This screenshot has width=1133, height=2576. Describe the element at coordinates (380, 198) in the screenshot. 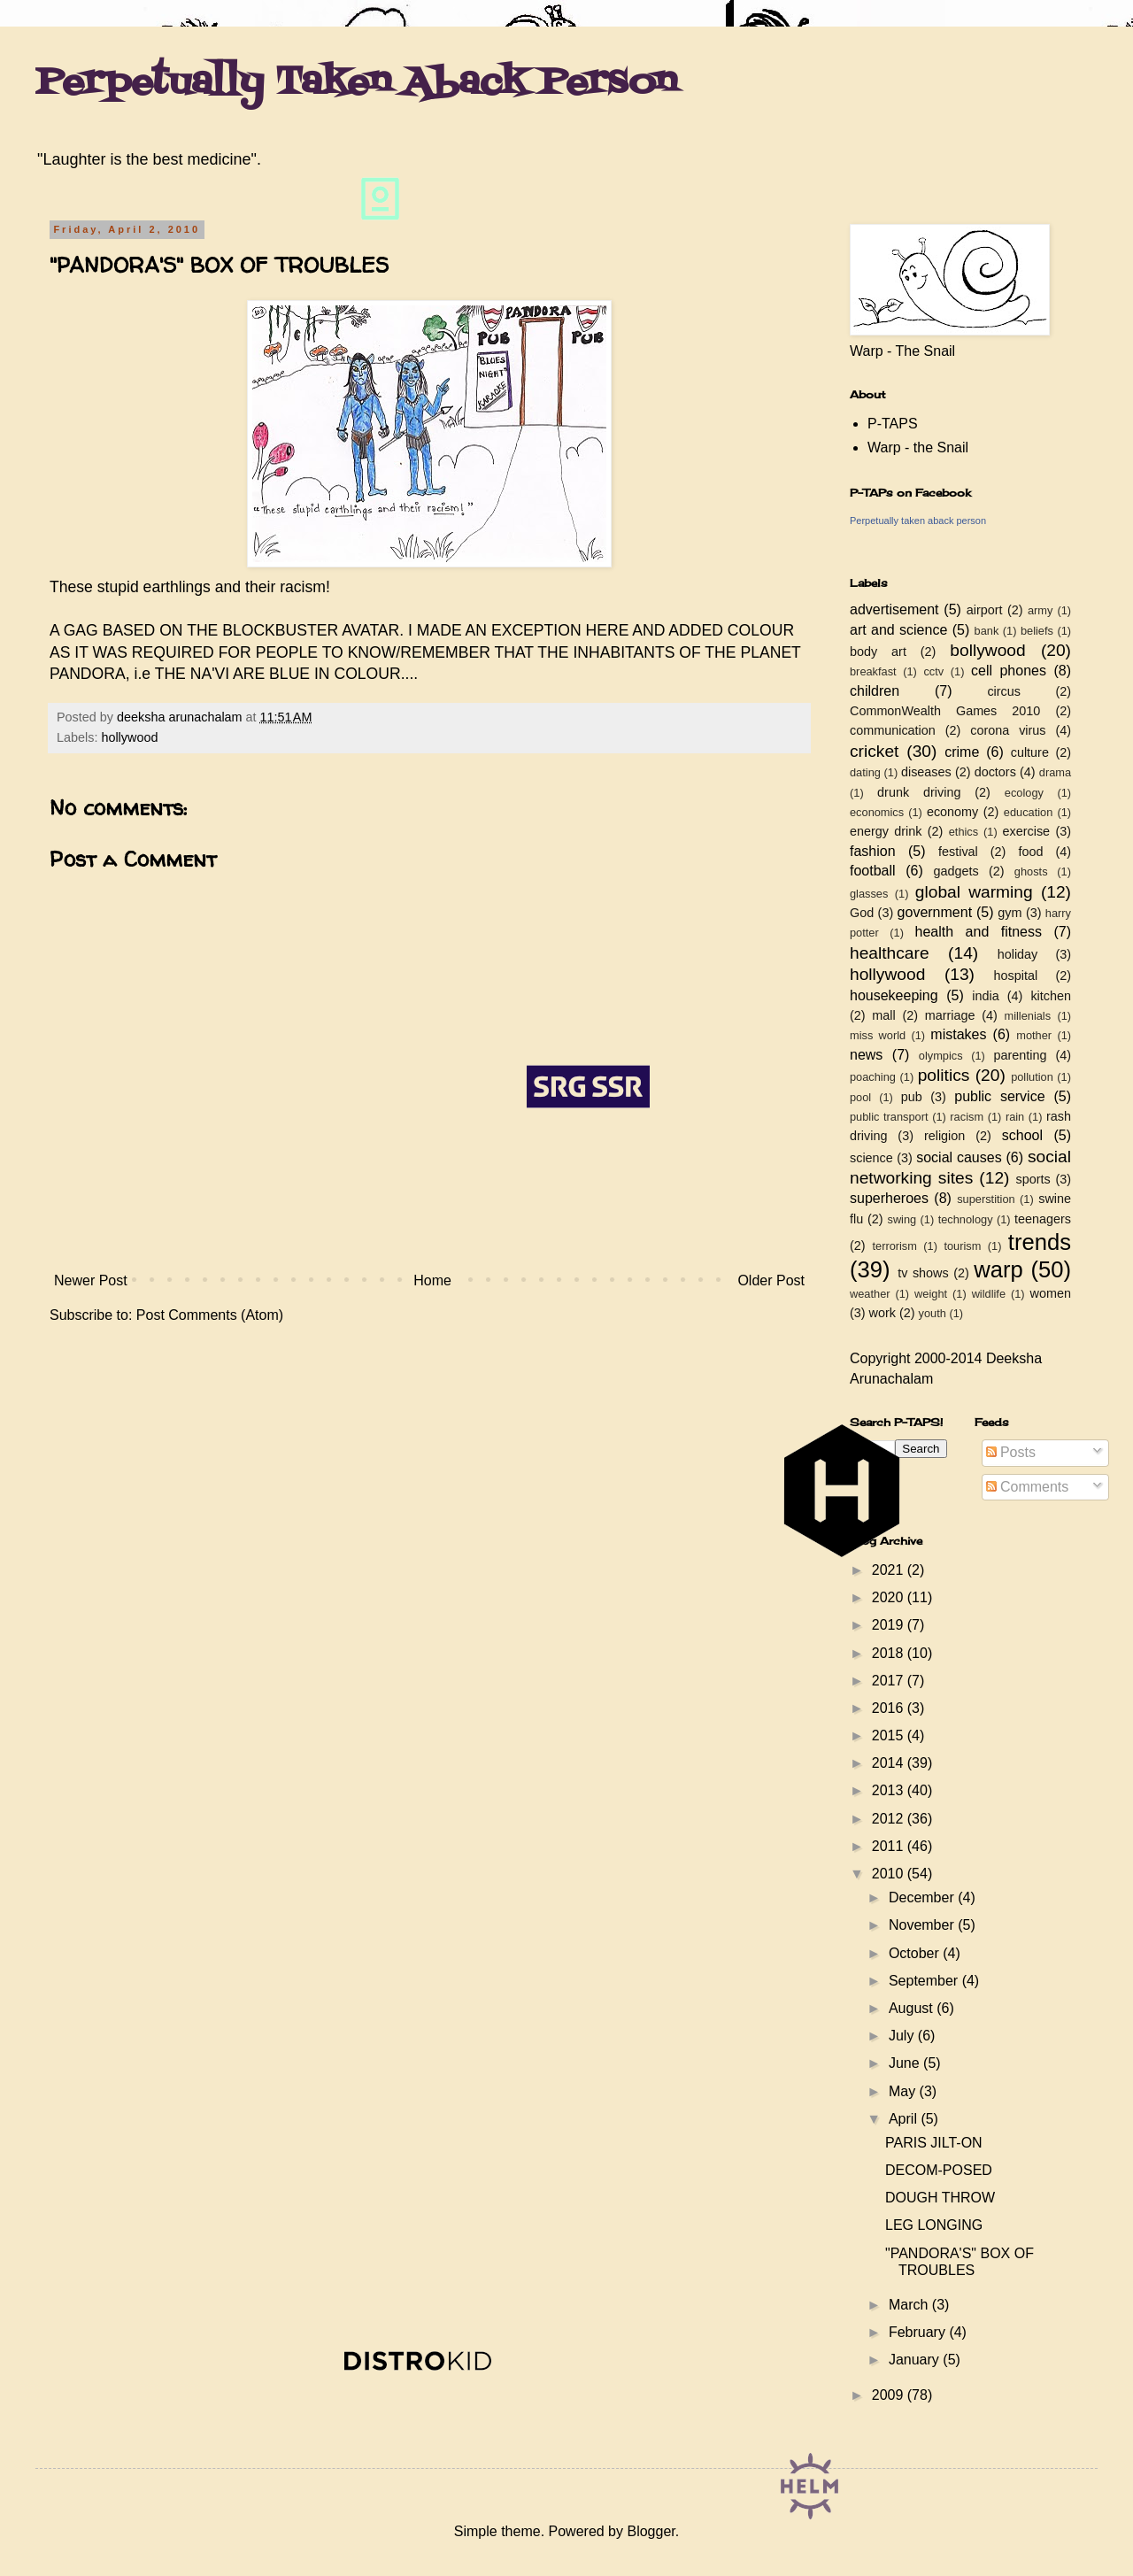

I see `view passport or travel document details` at that location.